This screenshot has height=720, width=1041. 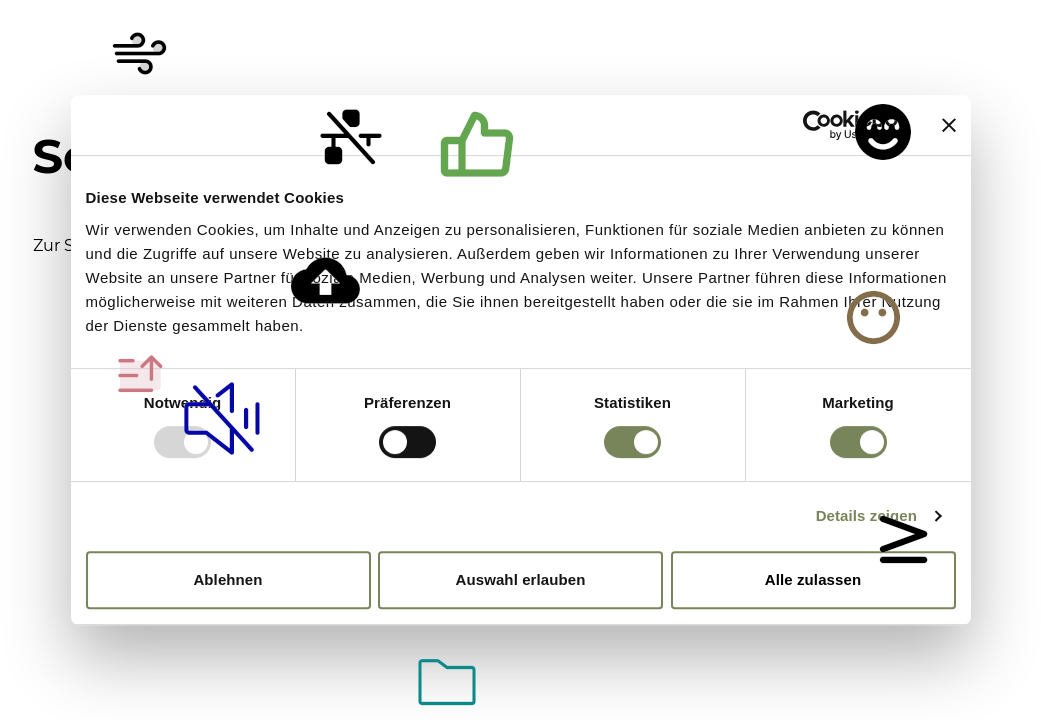 I want to click on like or approve a post, so click(x=477, y=148).